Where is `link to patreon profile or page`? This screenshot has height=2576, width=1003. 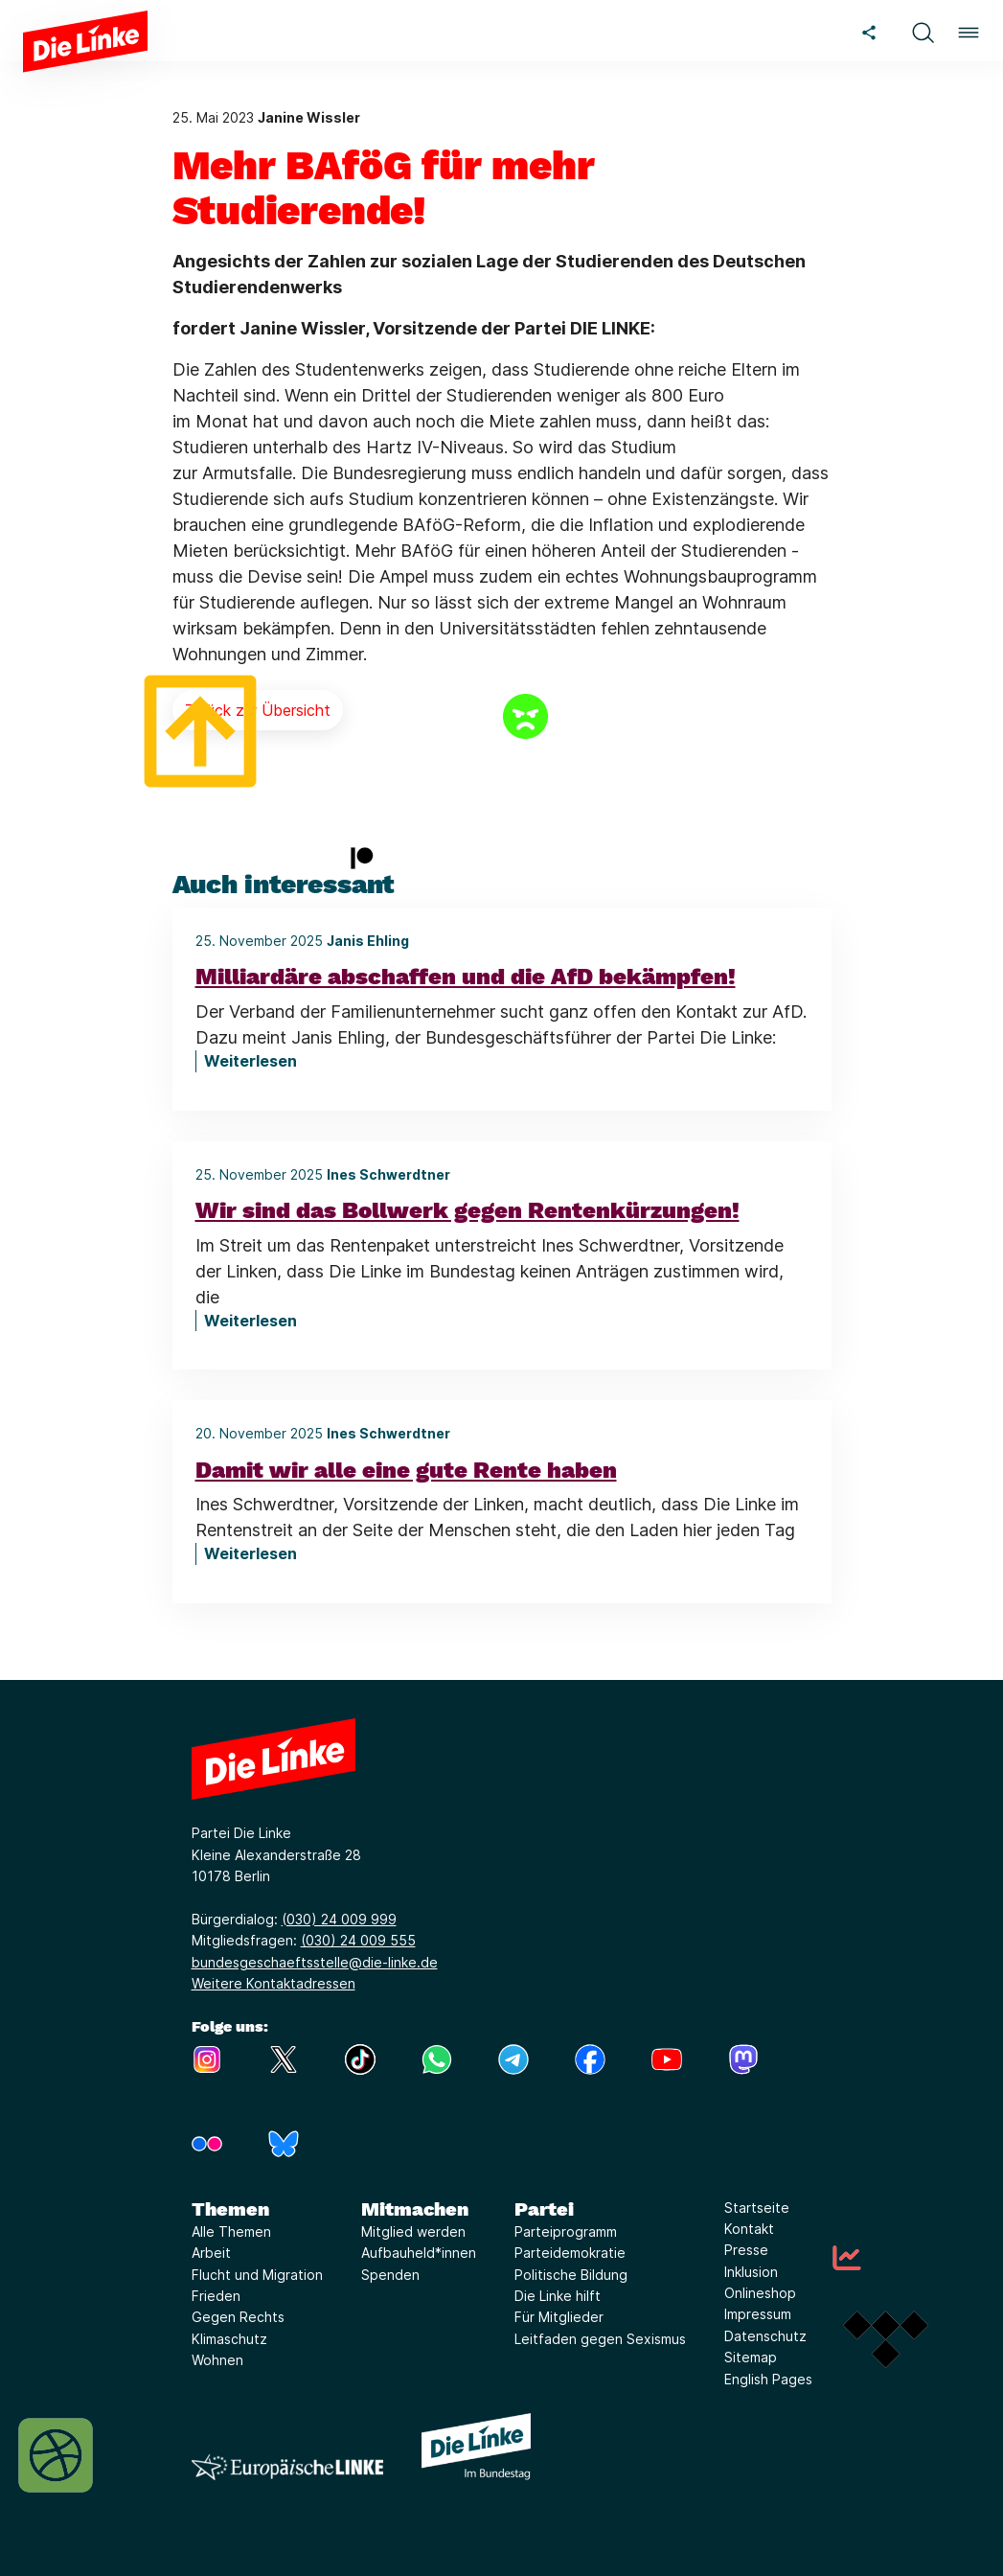
link to patreon profile or page is located at coordinates (361, 858).